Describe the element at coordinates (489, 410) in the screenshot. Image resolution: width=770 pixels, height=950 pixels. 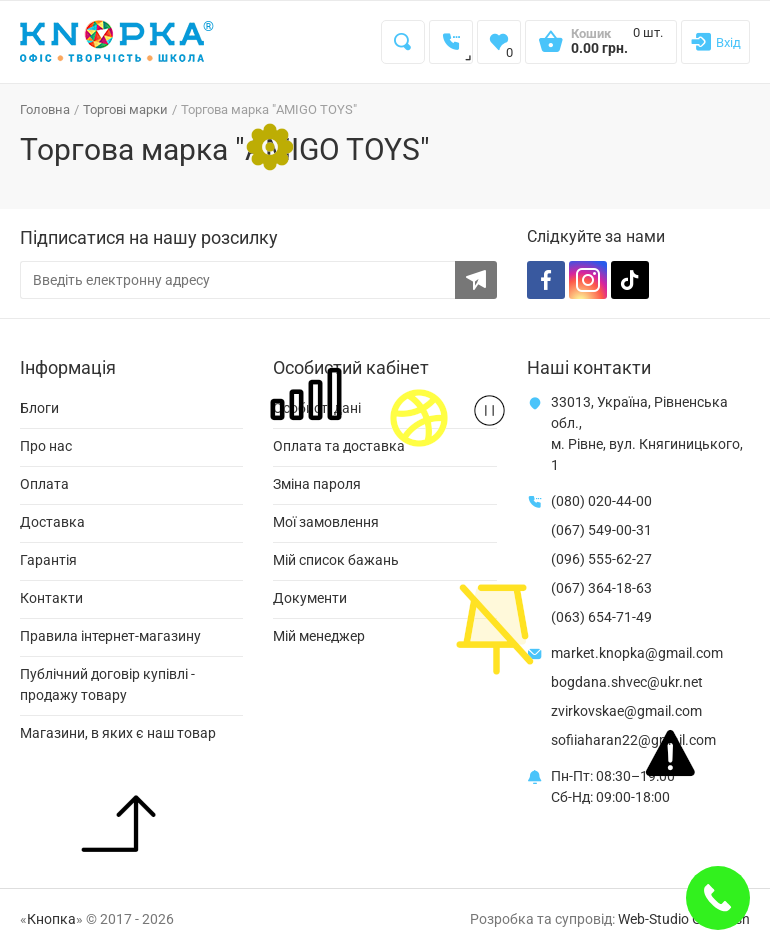
I see `pause media playback` at that location.